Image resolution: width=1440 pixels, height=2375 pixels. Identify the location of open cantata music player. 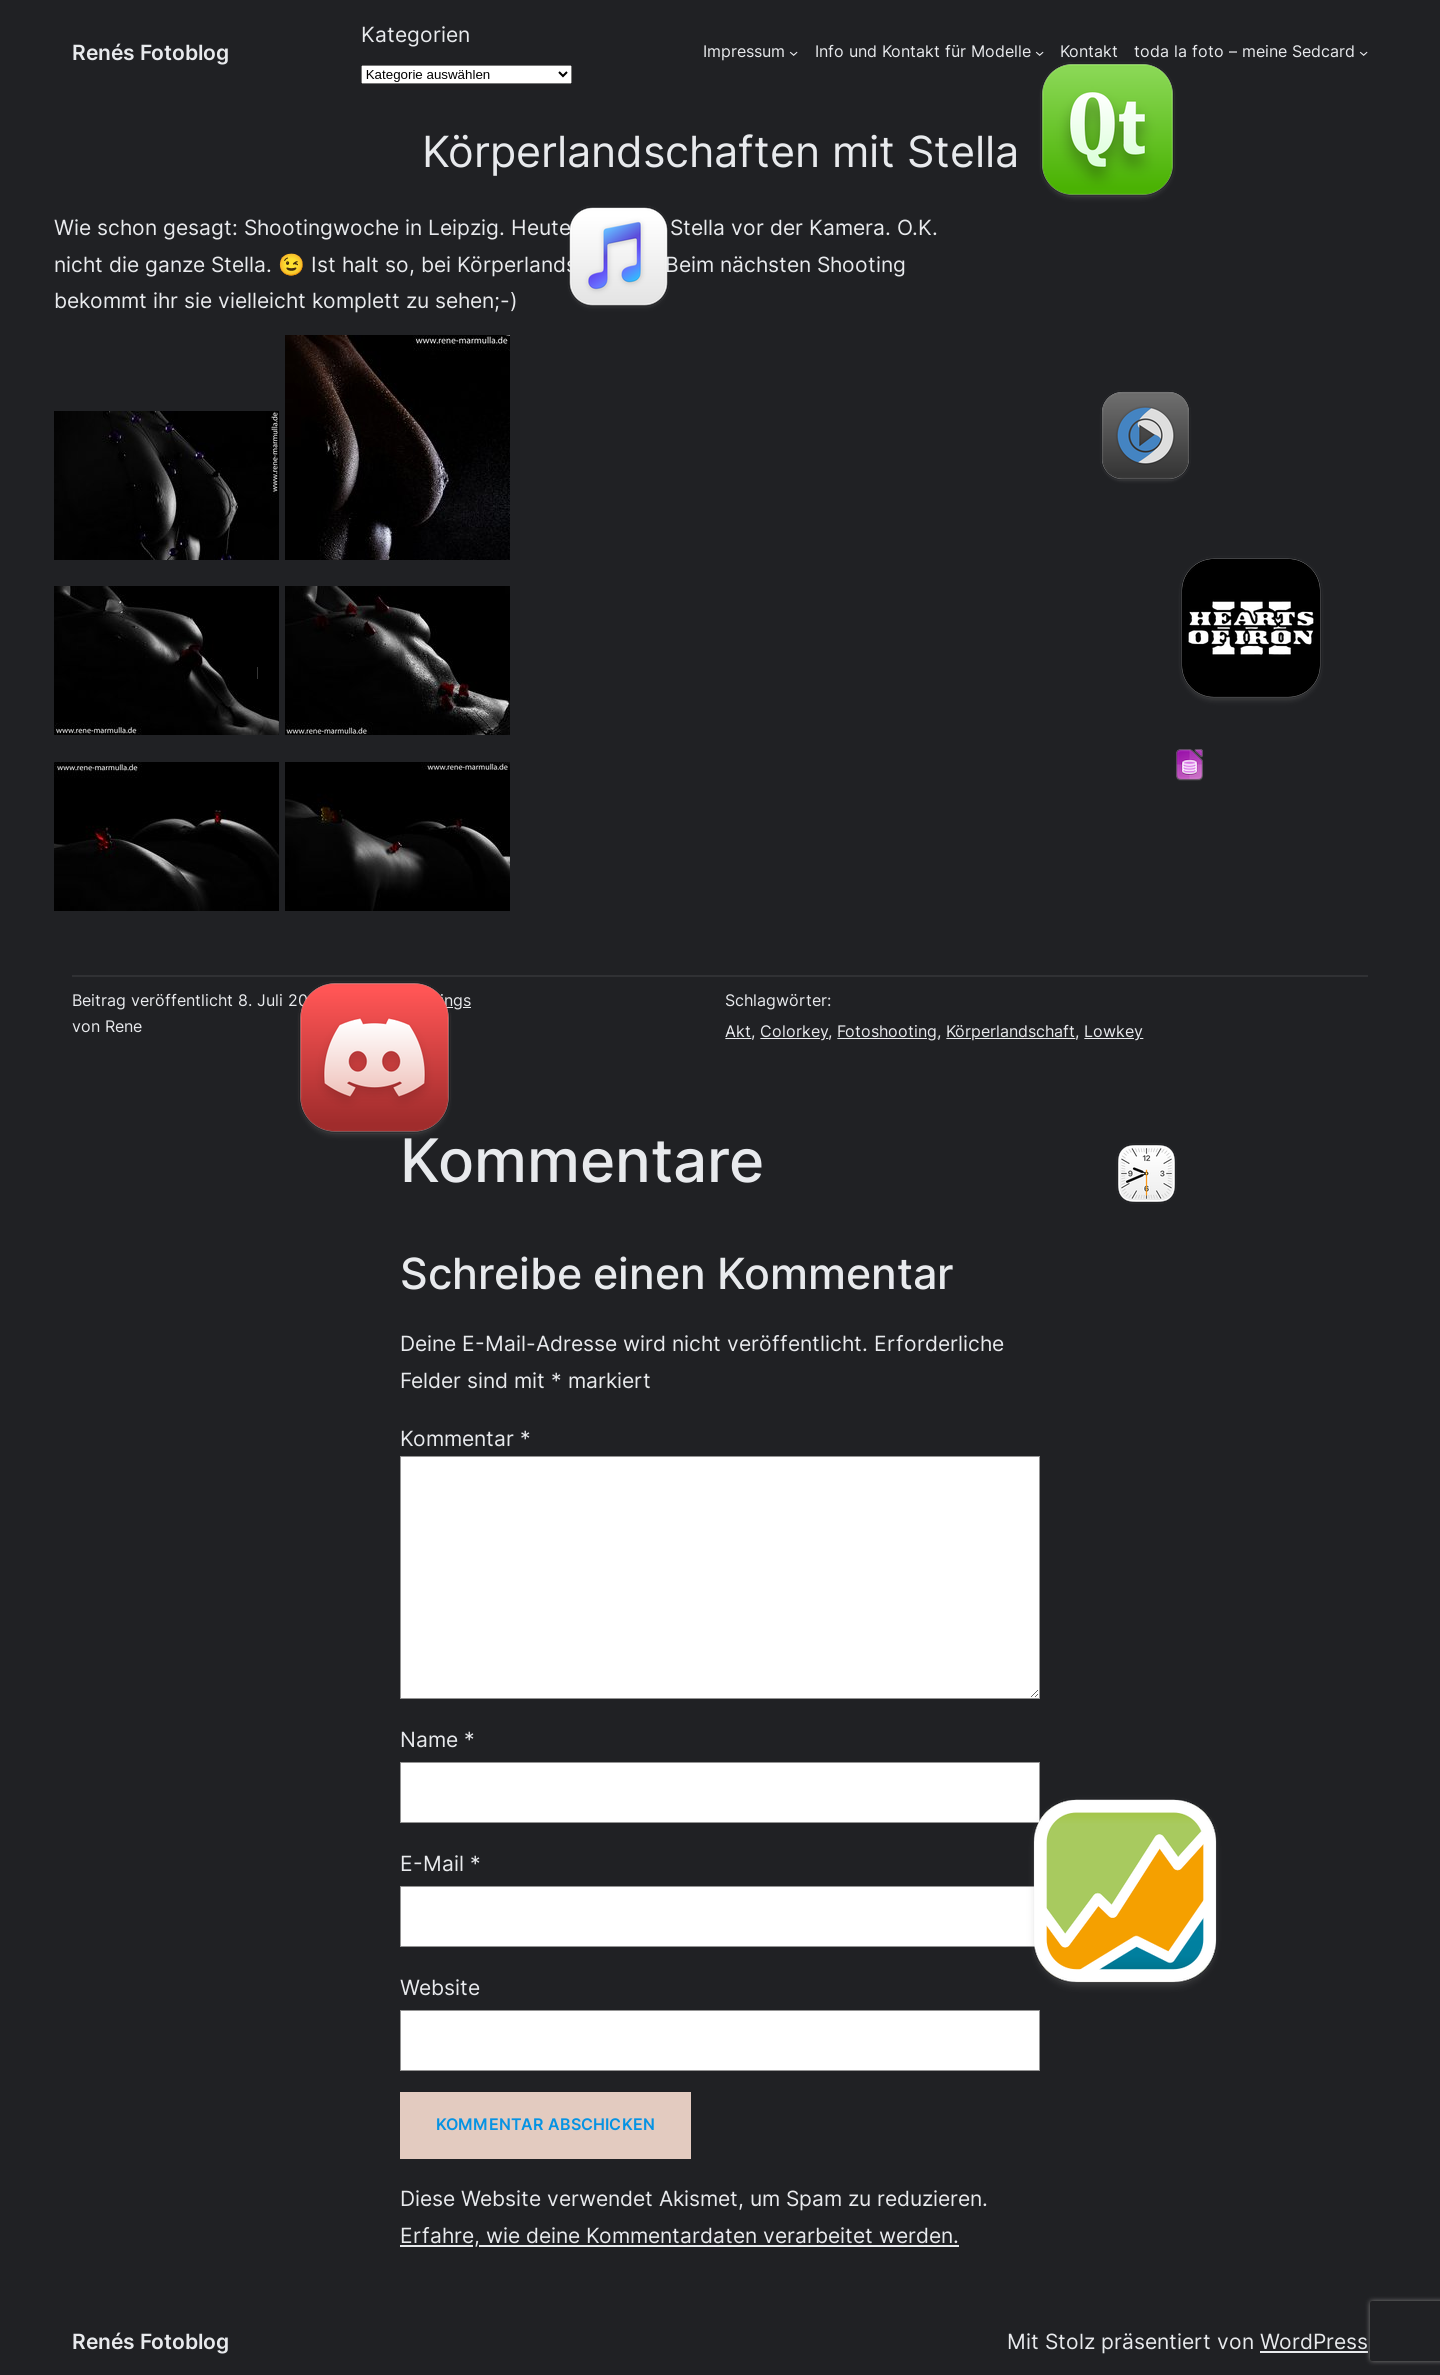
(618, 256).